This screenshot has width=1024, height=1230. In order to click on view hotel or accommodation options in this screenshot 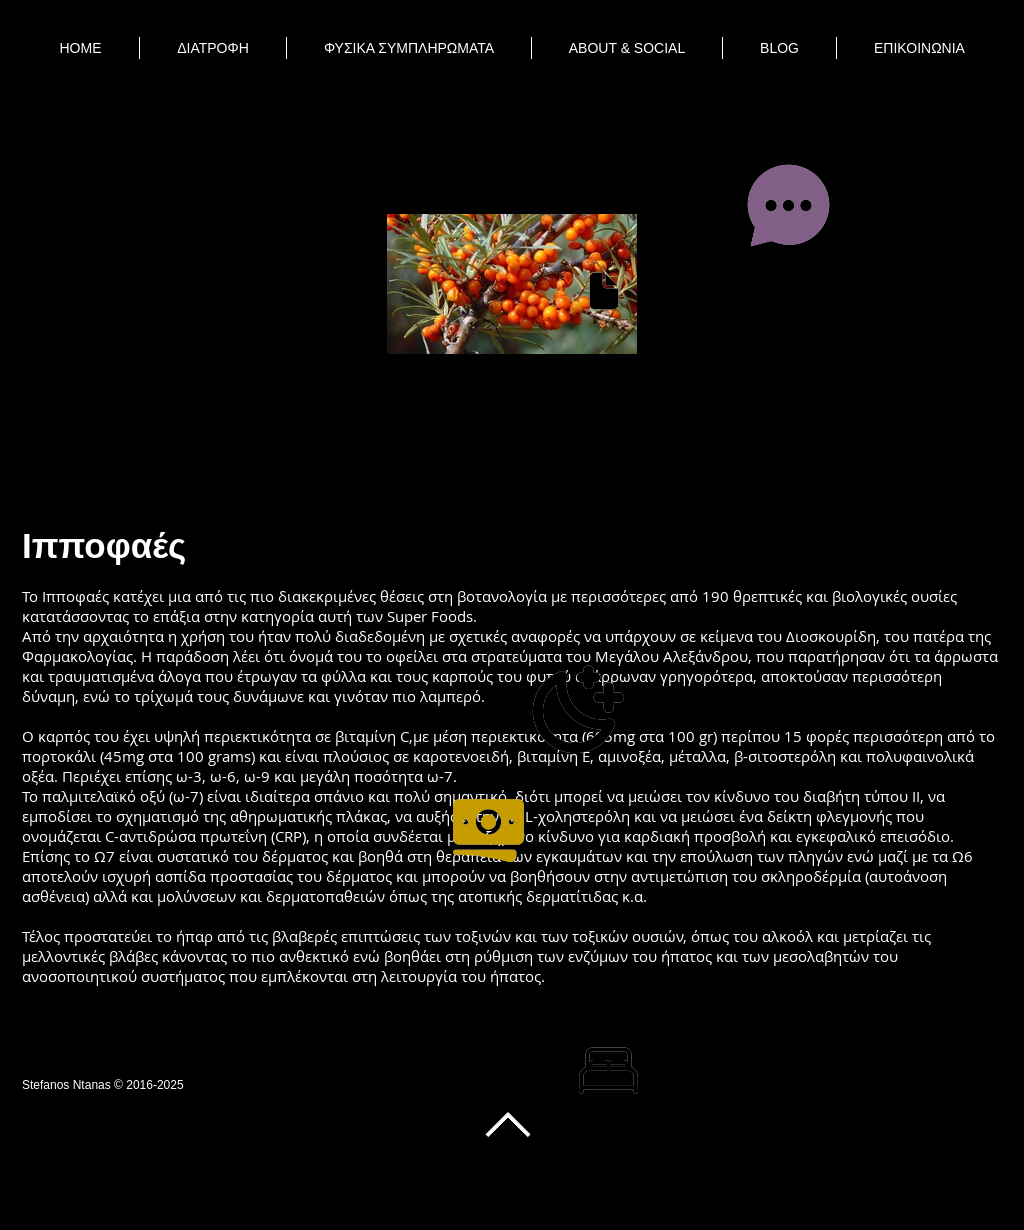, I will do `click(608, 1070)`.